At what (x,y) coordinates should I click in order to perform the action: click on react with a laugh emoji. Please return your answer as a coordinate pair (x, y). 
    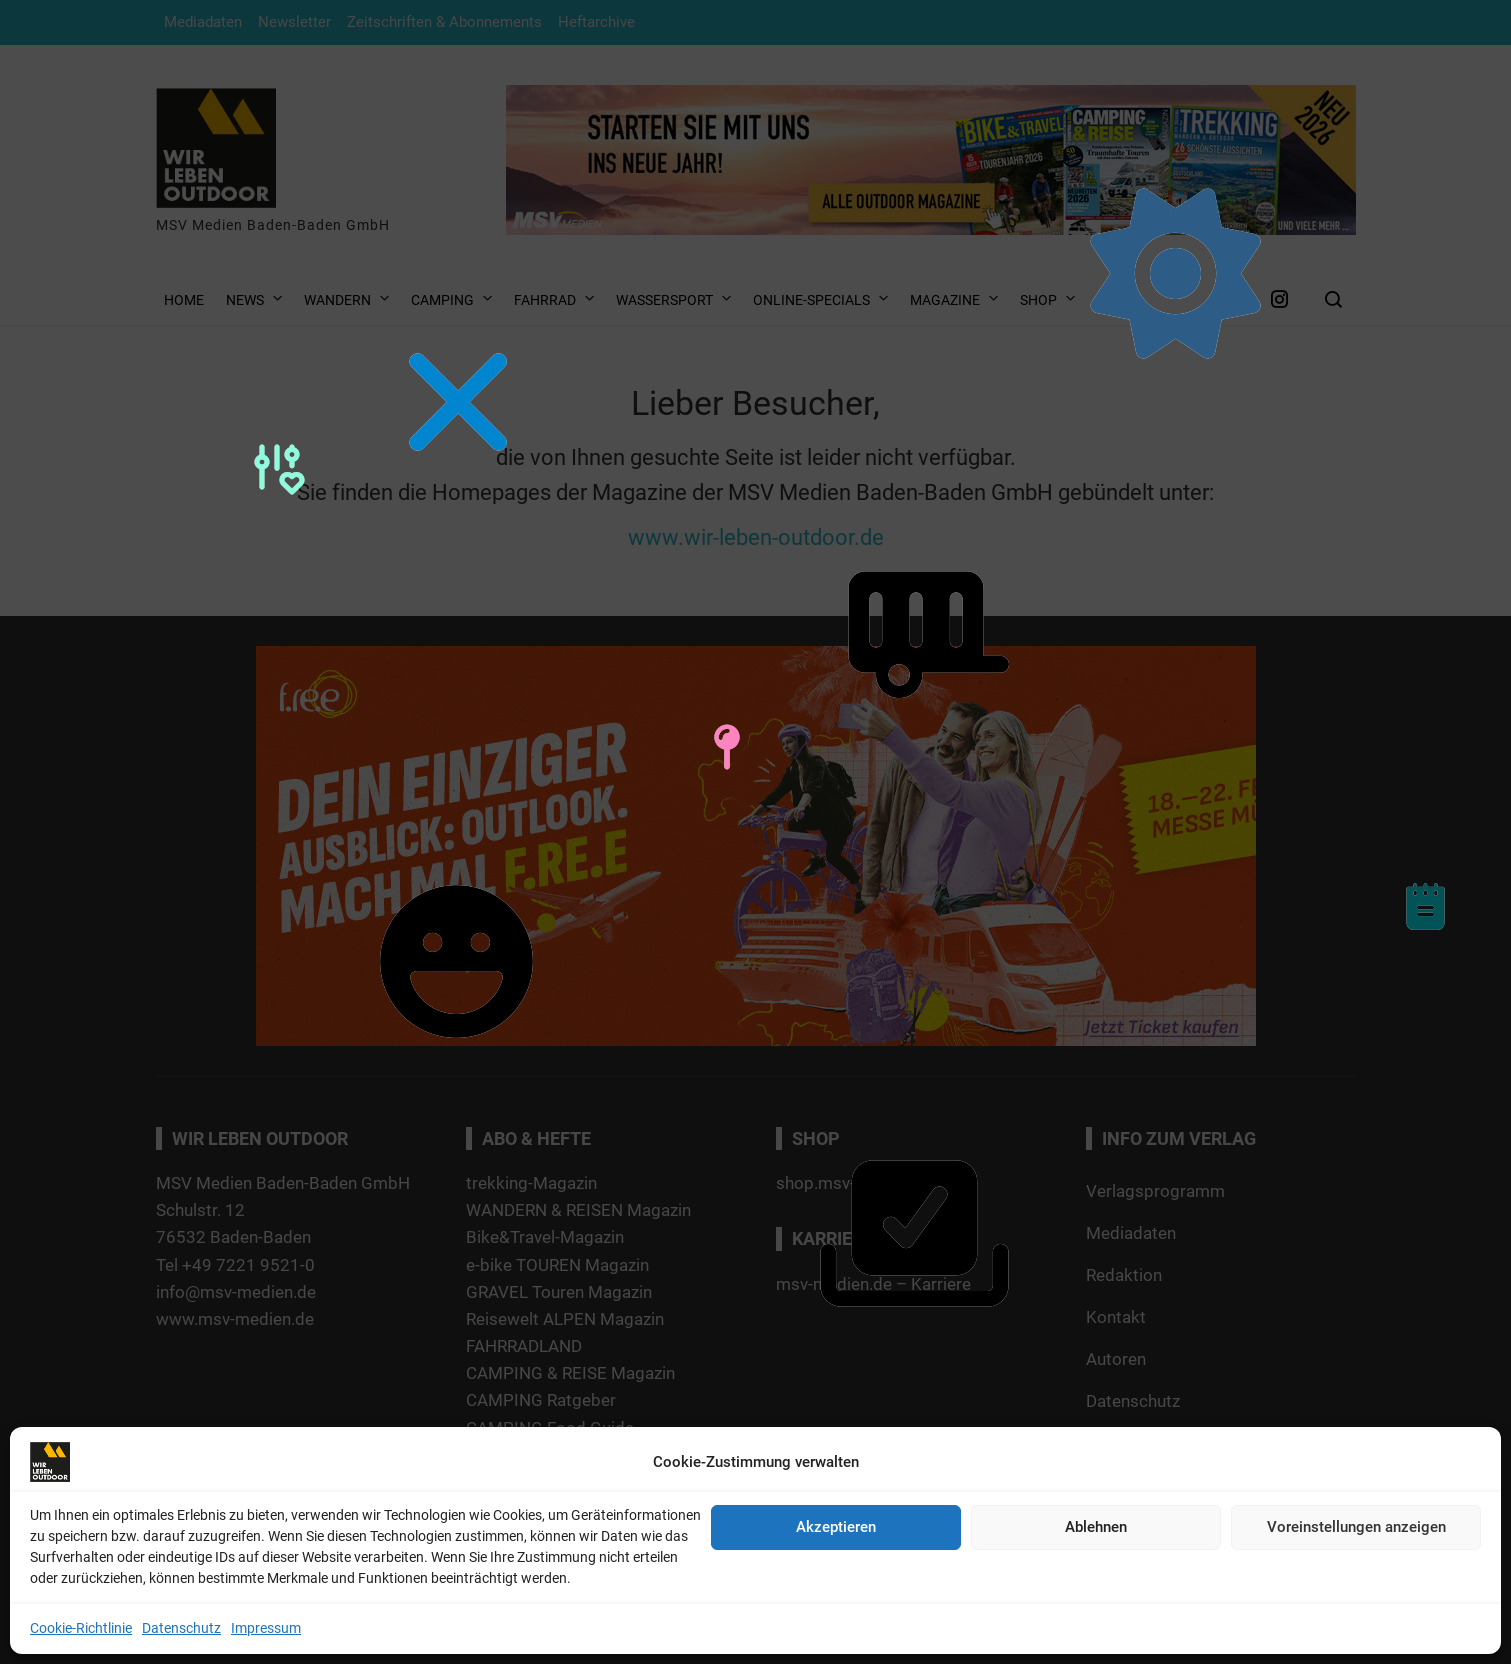
    Looking at the image, I should click on (456, 961).